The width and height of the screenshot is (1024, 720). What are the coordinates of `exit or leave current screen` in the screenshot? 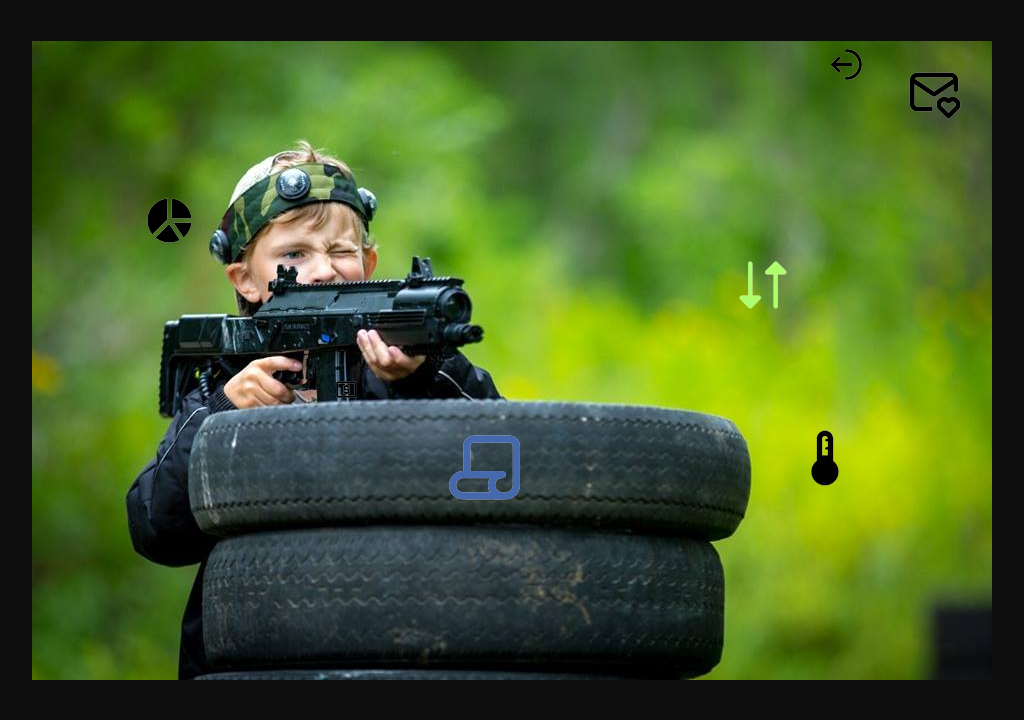 It's located at (846, 64).